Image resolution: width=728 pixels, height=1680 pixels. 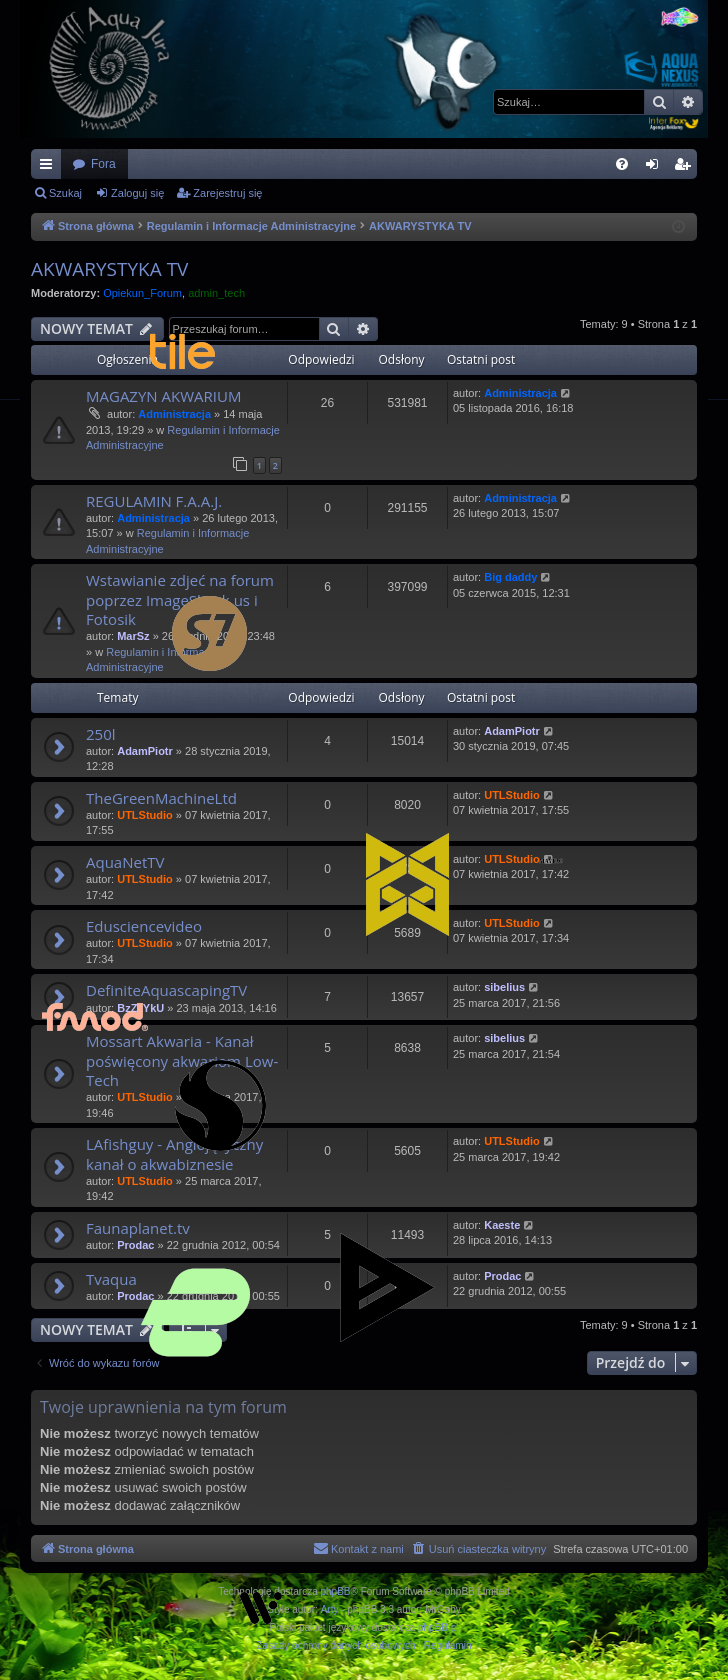 What do you see at coordinates (220, 1105) in the screenshot?
I see `Qualcomm Snapdragon brand logo` at bounding box center [220, 1105].